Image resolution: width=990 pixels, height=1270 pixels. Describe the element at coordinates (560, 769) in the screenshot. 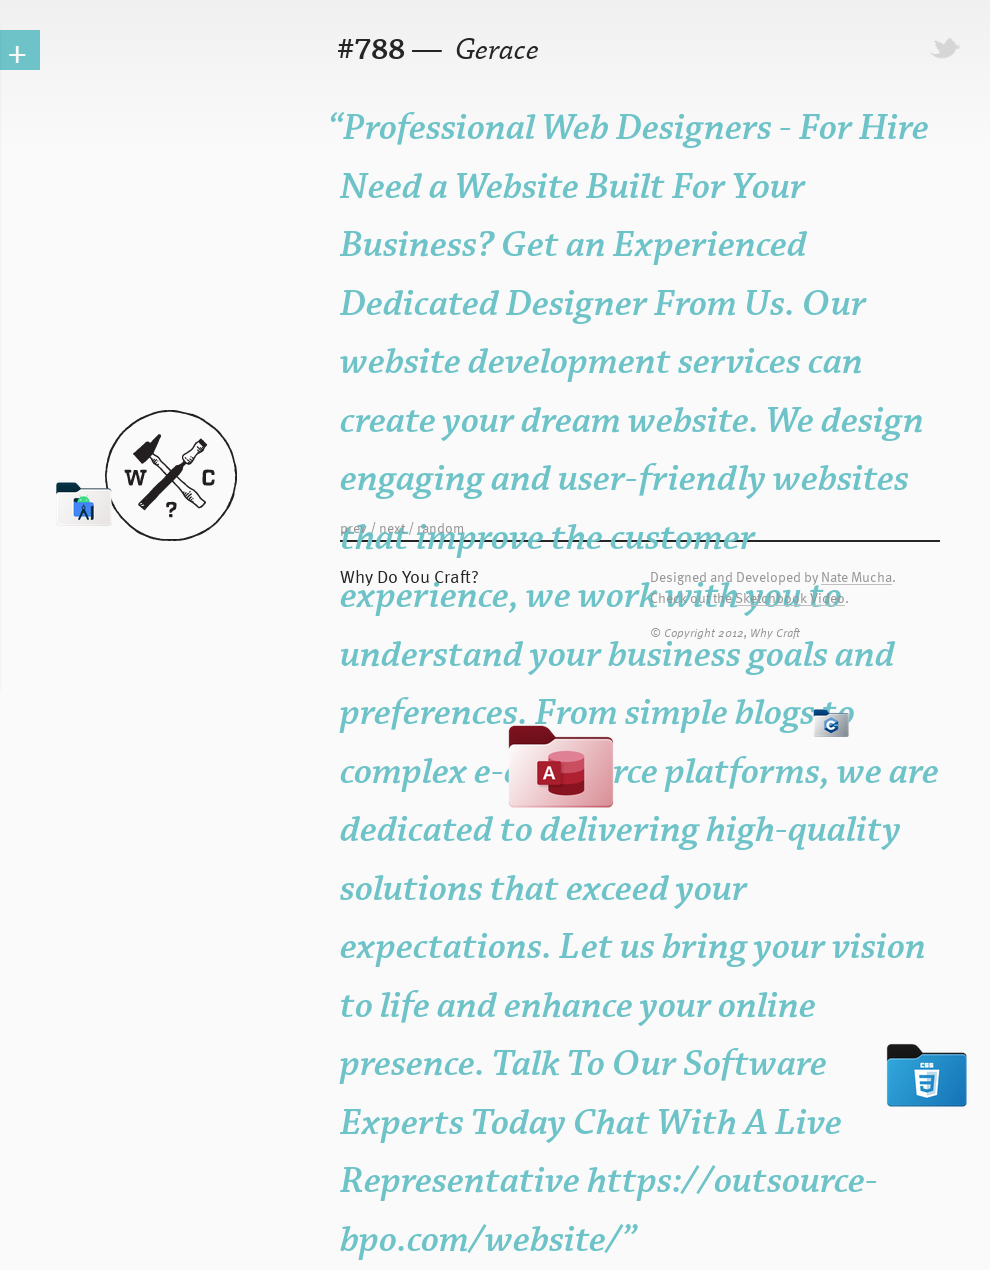

I see `open folder containing Microsoft Access database files` at that location.